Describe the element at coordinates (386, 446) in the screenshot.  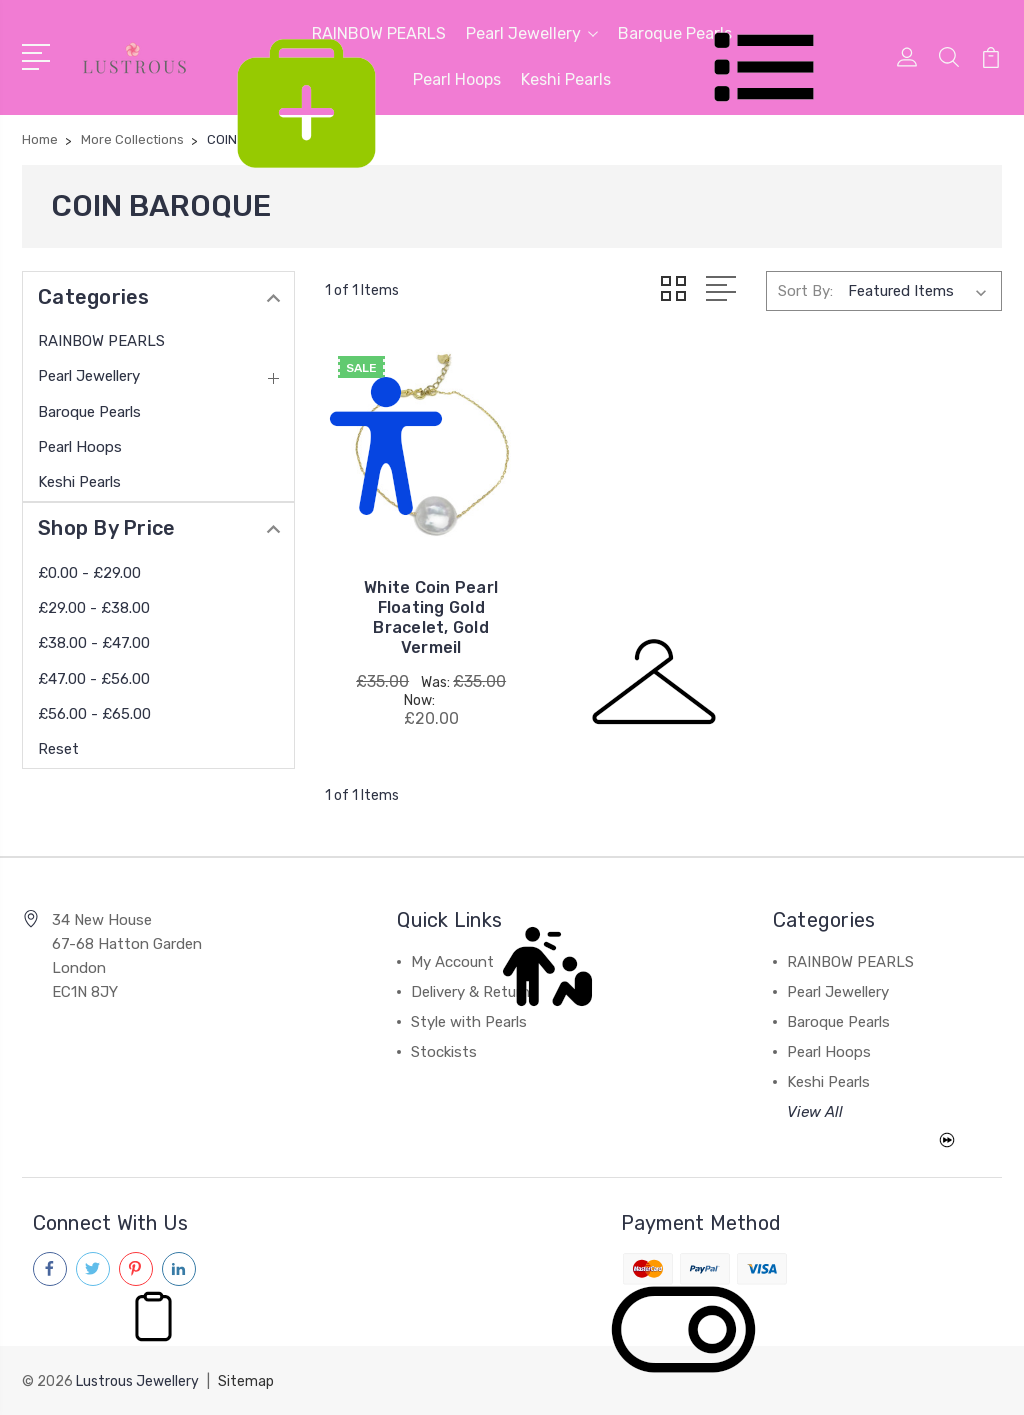
I see `access accessibility settings` at that location.